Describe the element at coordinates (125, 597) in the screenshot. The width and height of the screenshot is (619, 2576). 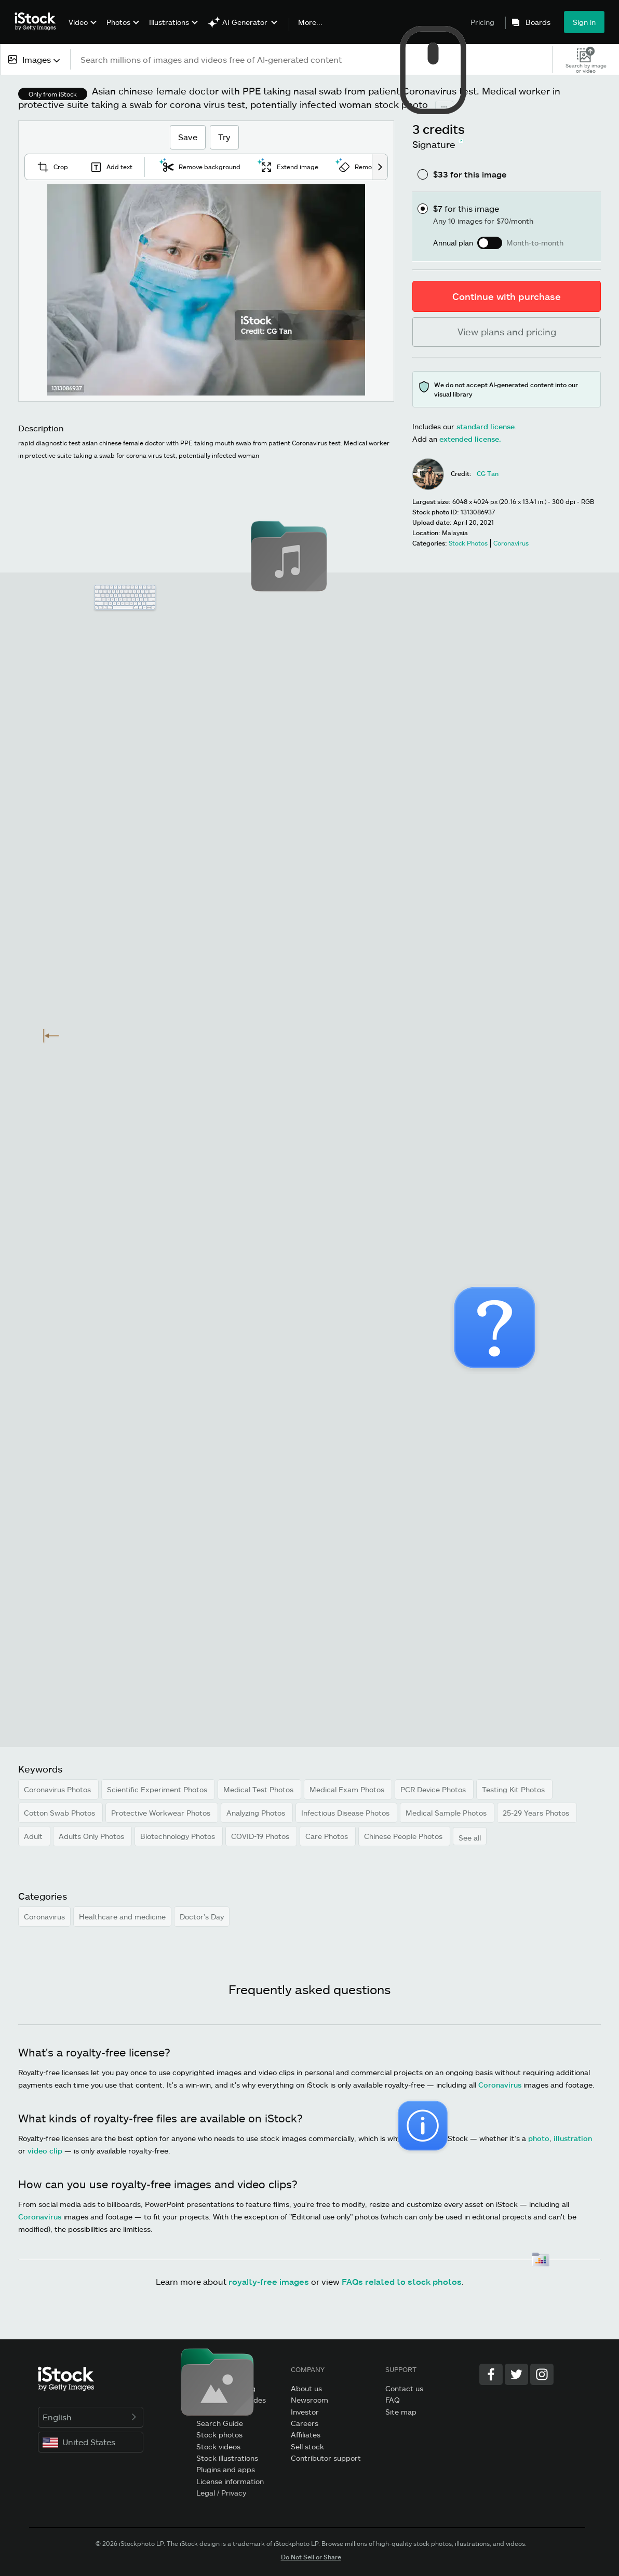
I see `connect to a bluetooth keyboard` at that location.